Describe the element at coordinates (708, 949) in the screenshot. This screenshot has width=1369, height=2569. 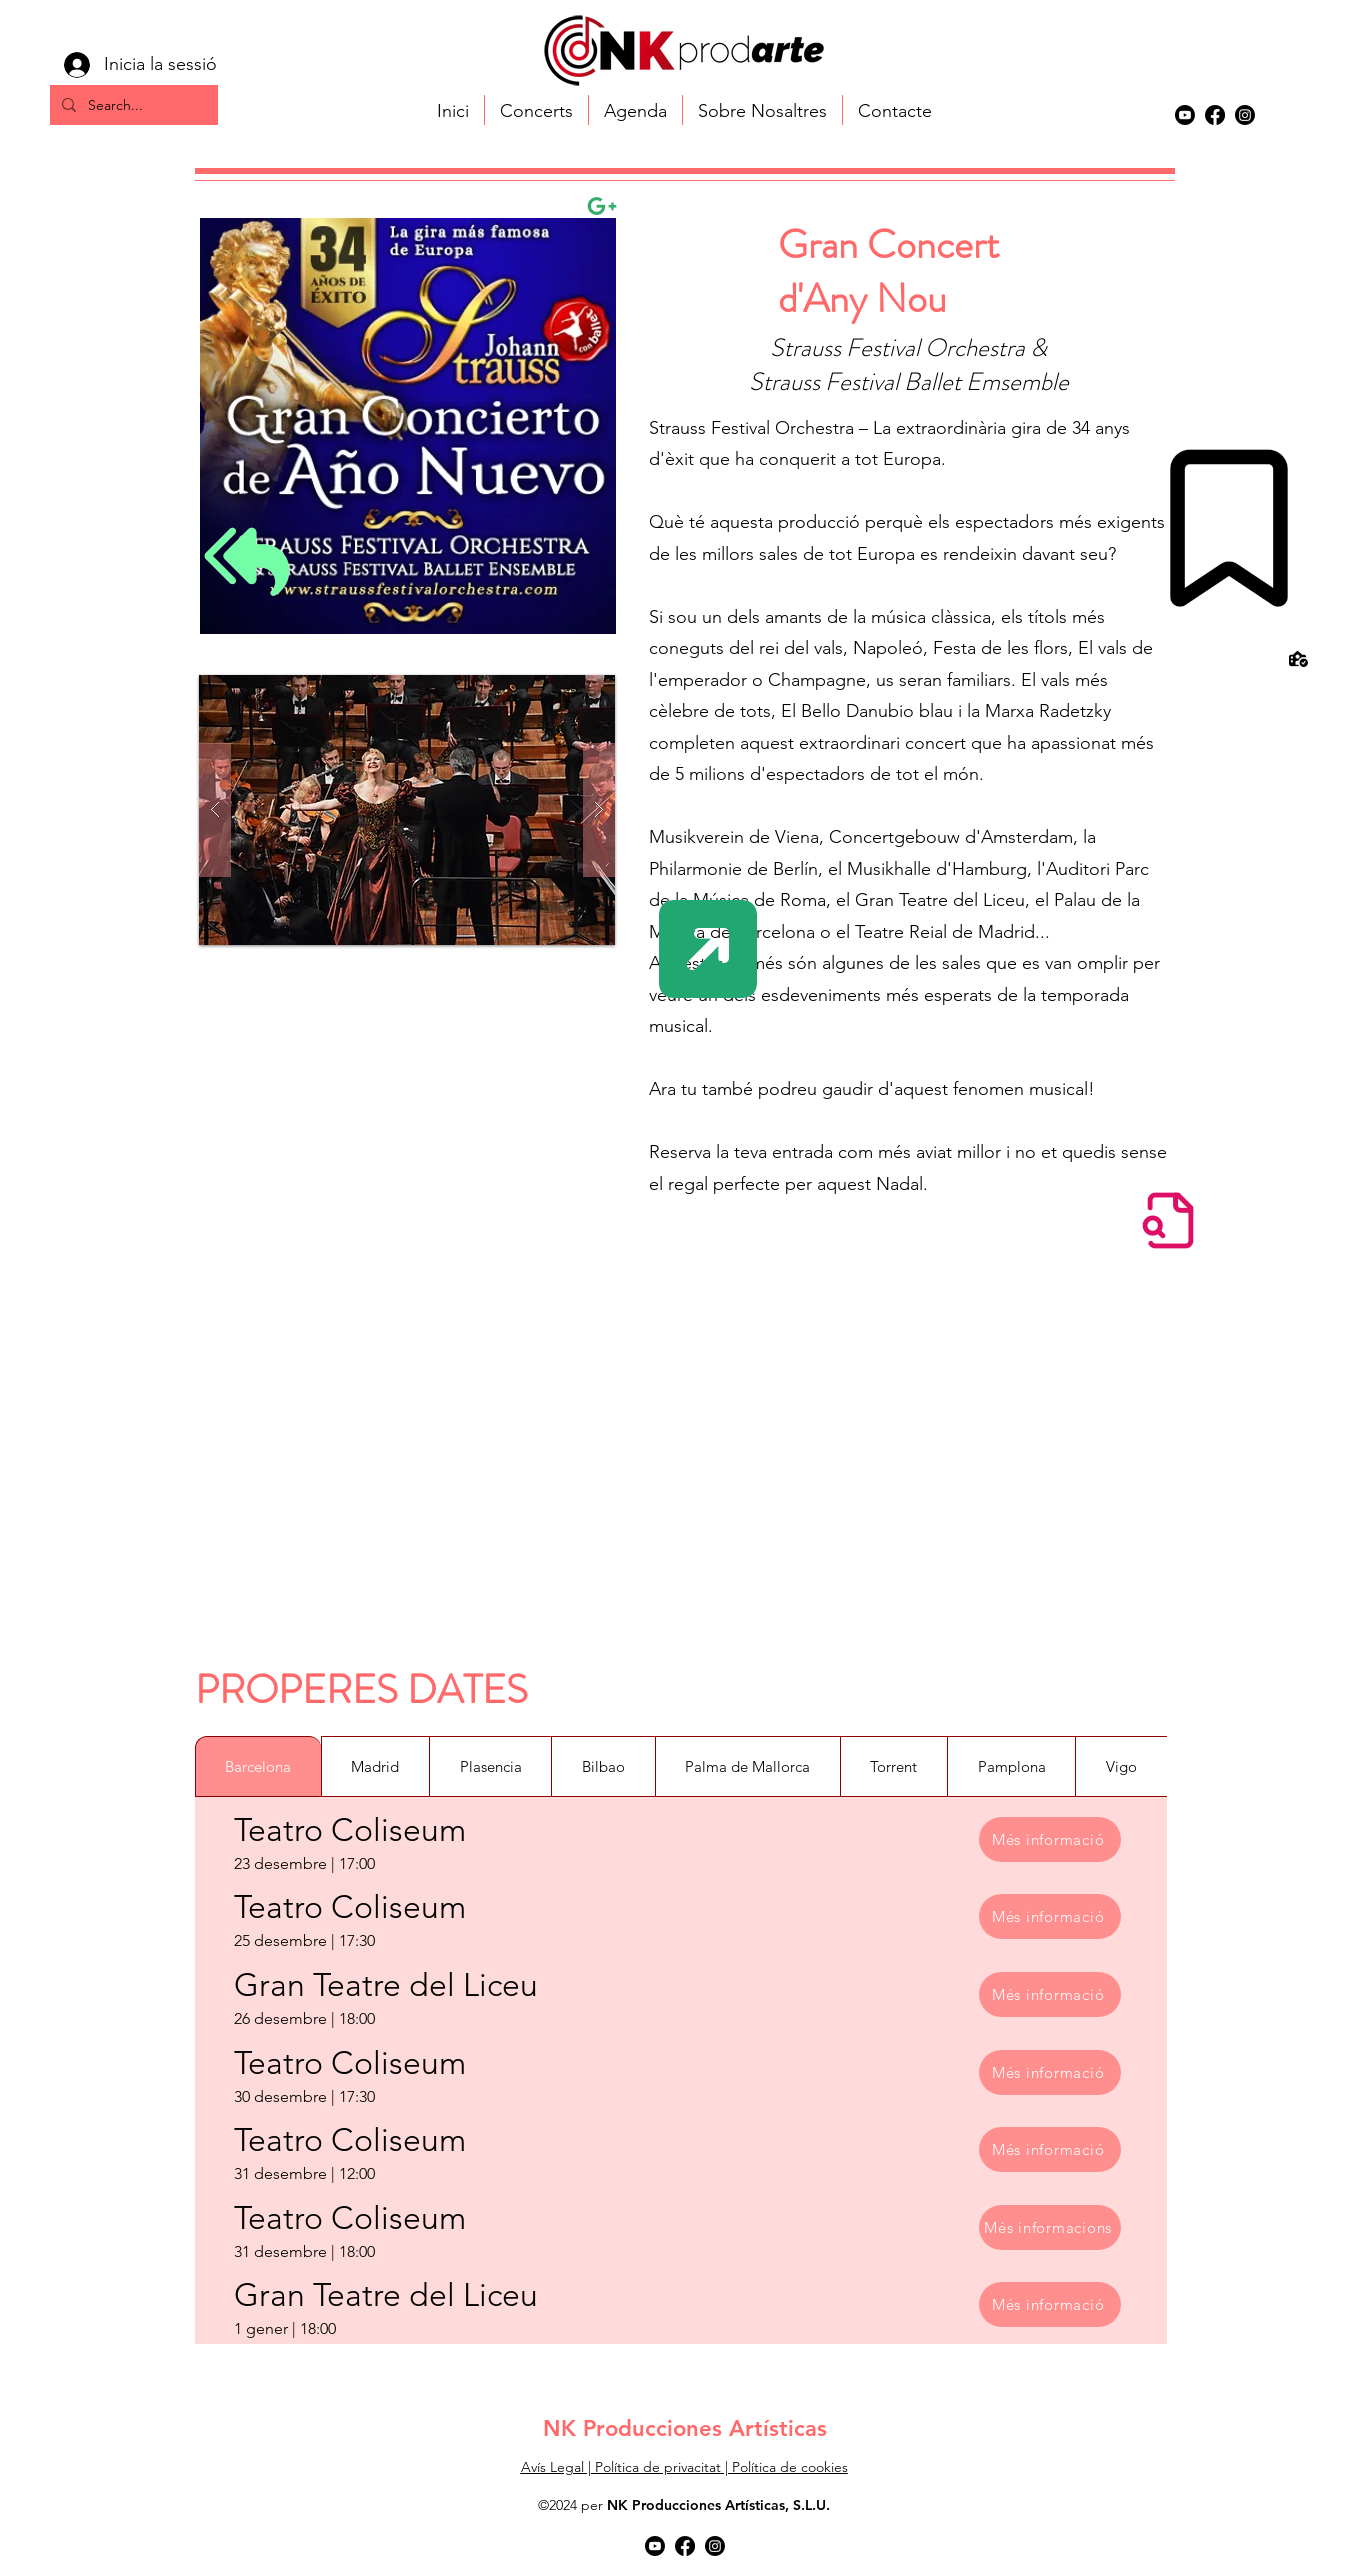
I see `open link in a new window or tab` at that location.